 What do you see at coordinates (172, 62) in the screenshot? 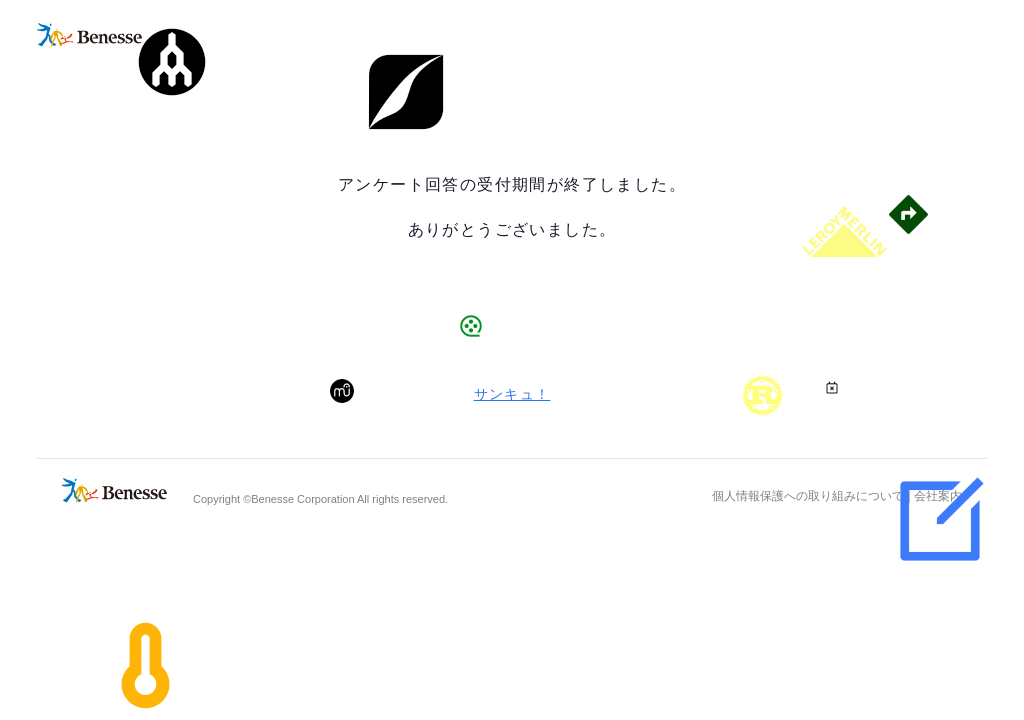
I see `megaport brand logo` at bounding box center [172, 62].